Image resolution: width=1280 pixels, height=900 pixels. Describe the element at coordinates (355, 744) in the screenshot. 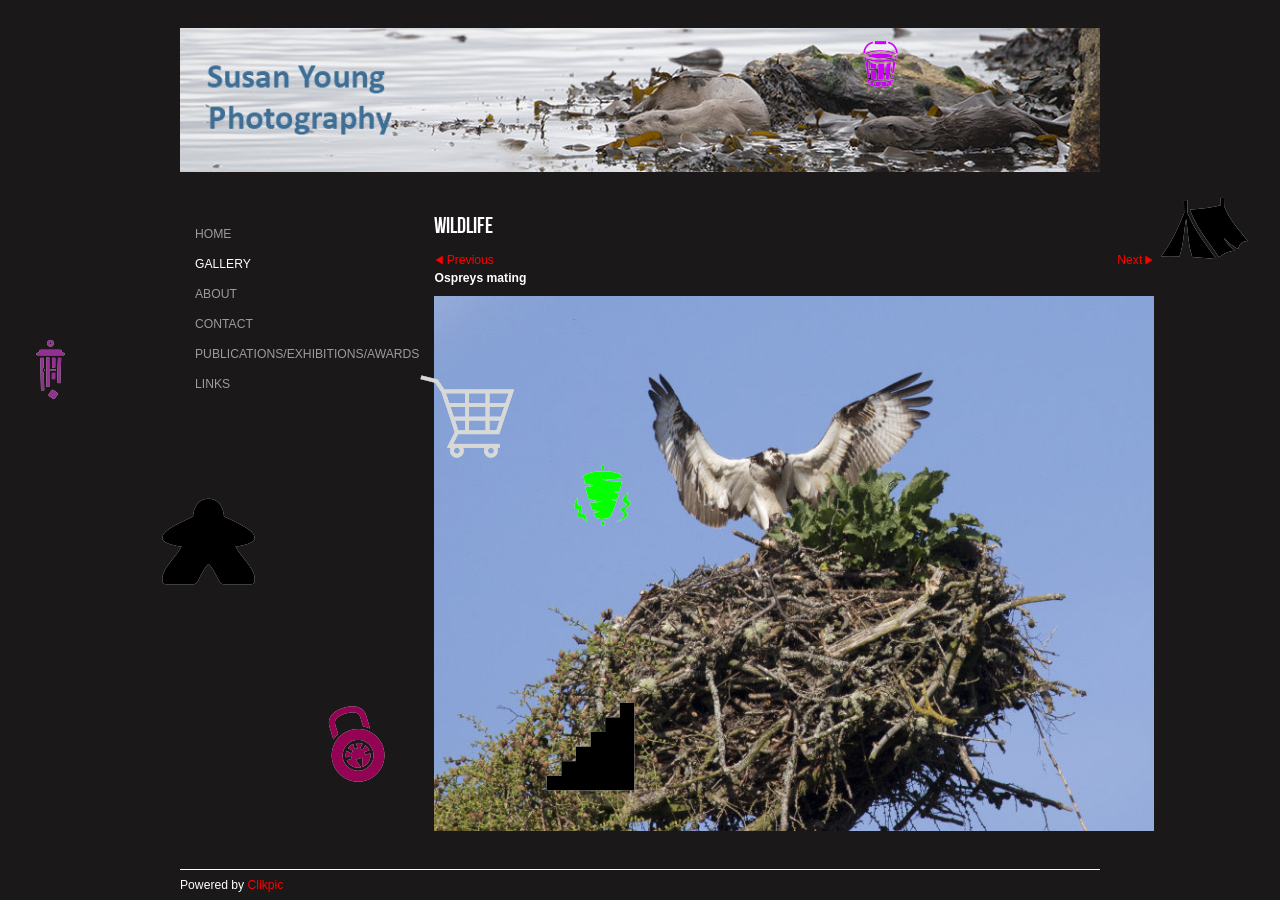

I see `access security or lock settings` at that location.